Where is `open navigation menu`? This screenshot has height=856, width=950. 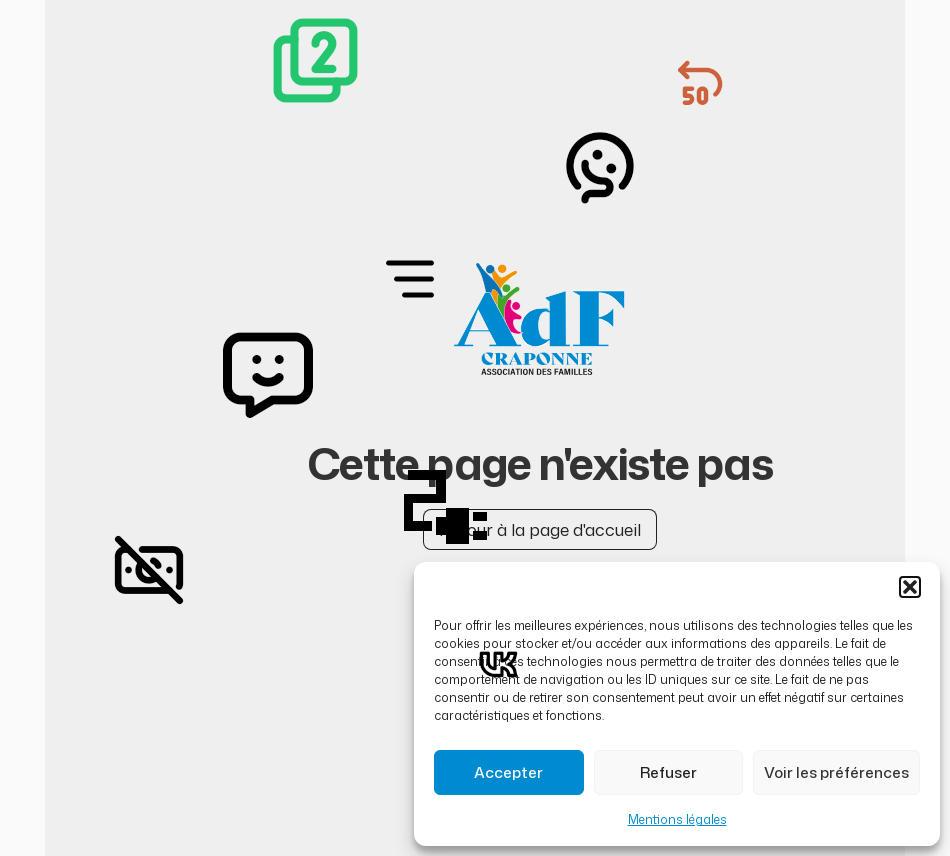 open navigation menu is located at coordinates (410, 279).